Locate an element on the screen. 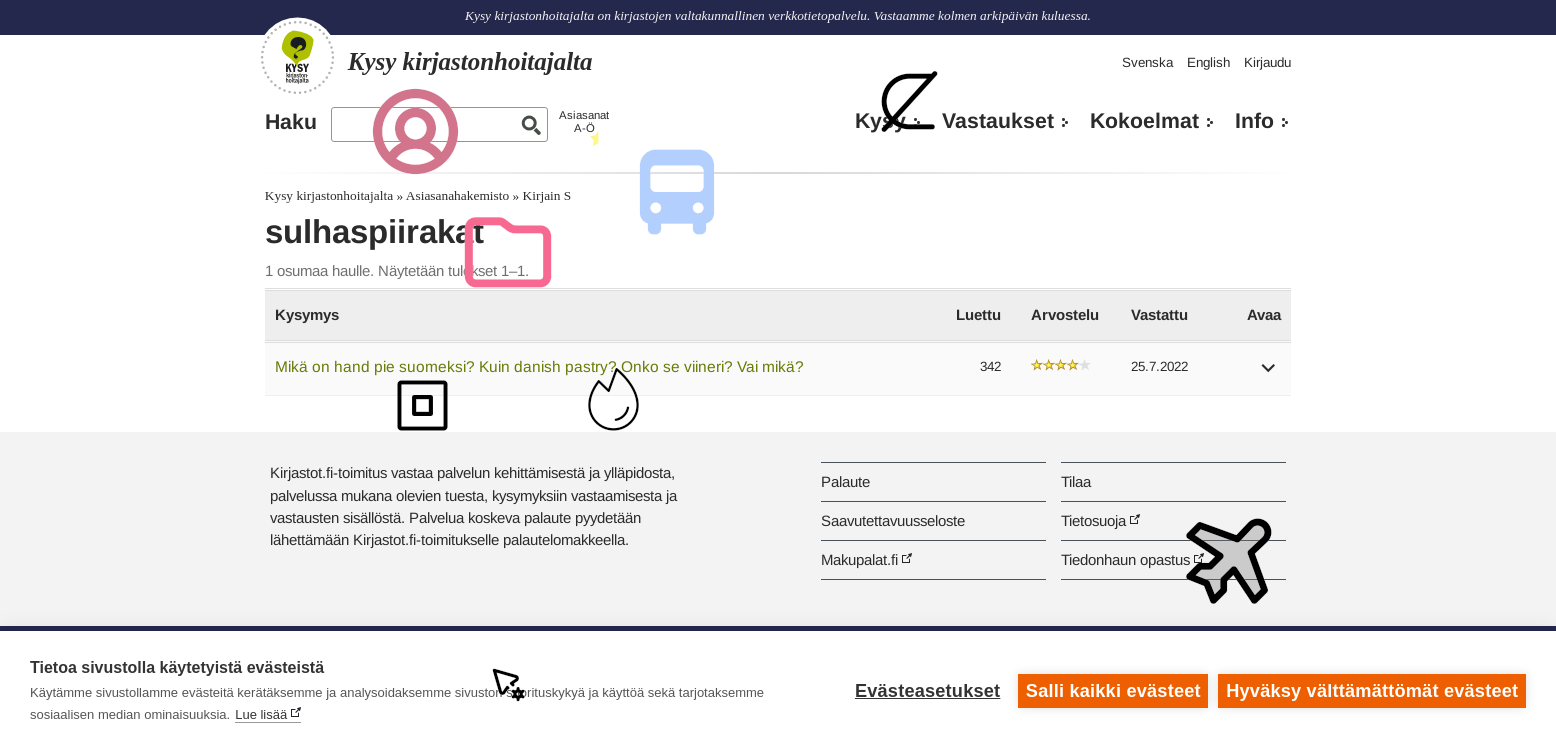 Image resolution: width=1556 pixels, height=751 pixels. indicates a partial or half-star rating is located at coordinates (598, 139).